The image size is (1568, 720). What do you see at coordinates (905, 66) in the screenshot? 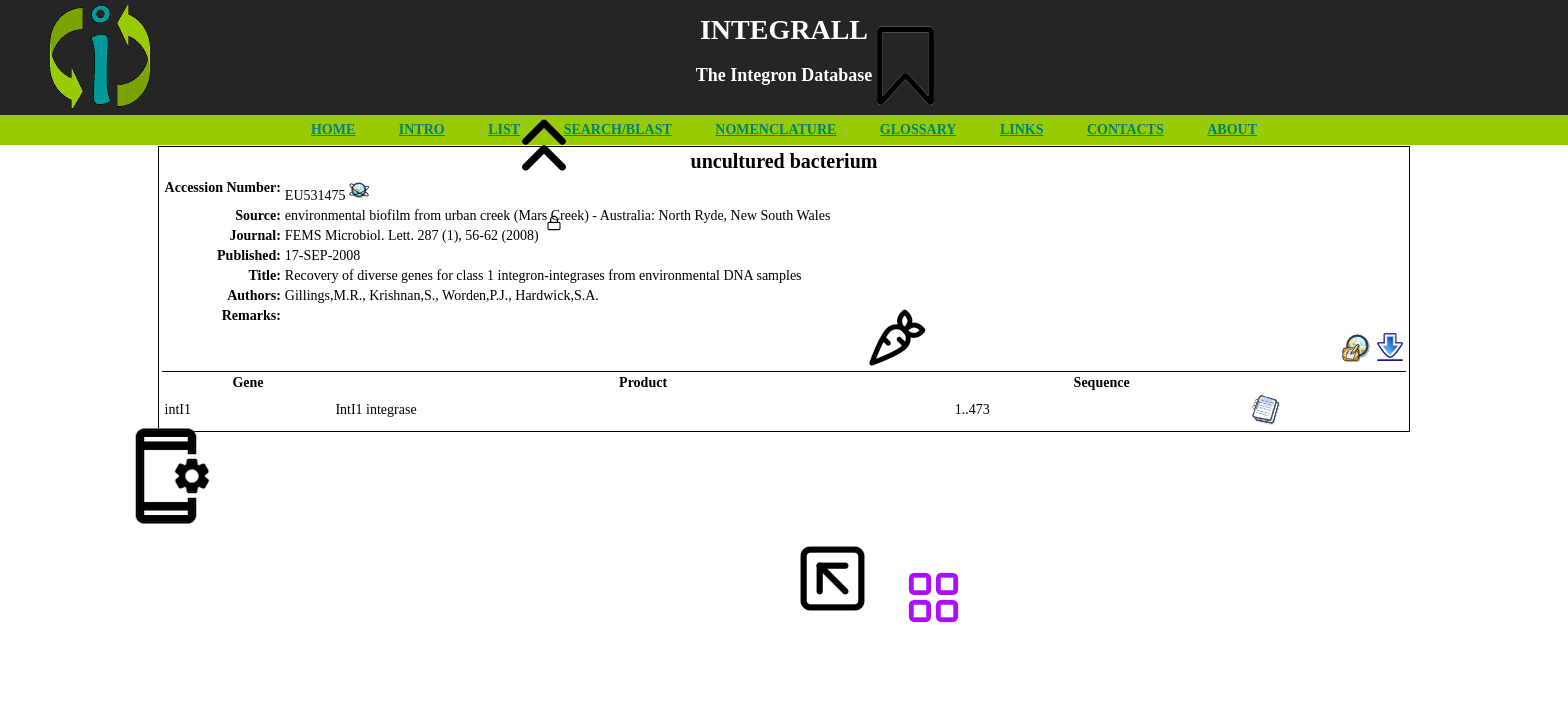
I see `bookmark this item for later` at bounding box center [905, 66].